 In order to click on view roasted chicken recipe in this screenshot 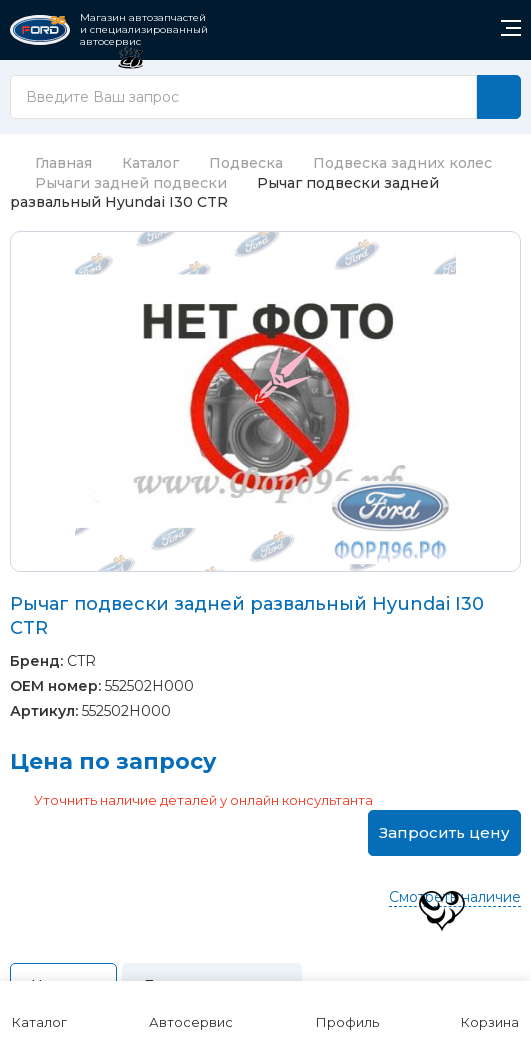, I will do `click(130, 57)`.